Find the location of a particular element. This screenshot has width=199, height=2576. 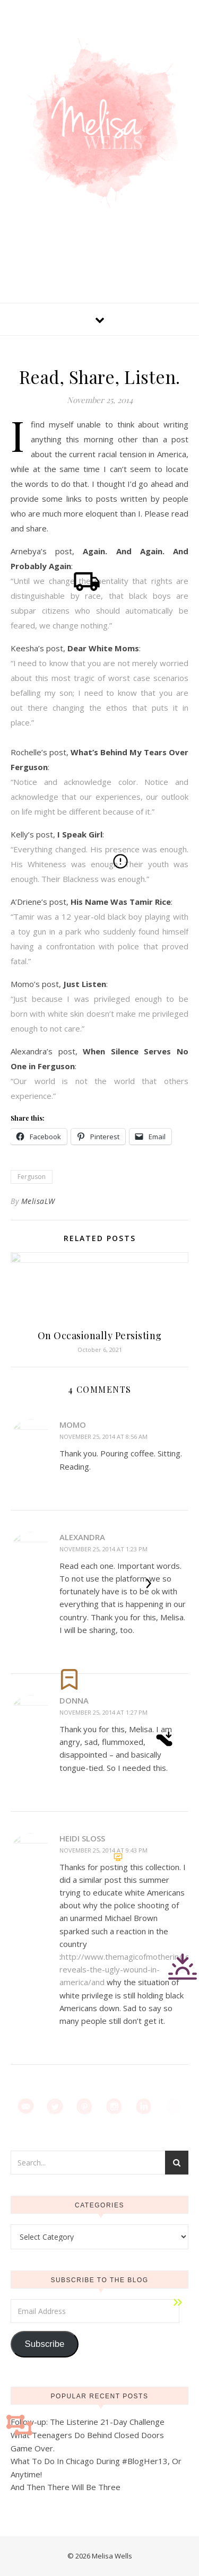

indicates escalator going down is located at coordinates (164, 1739).